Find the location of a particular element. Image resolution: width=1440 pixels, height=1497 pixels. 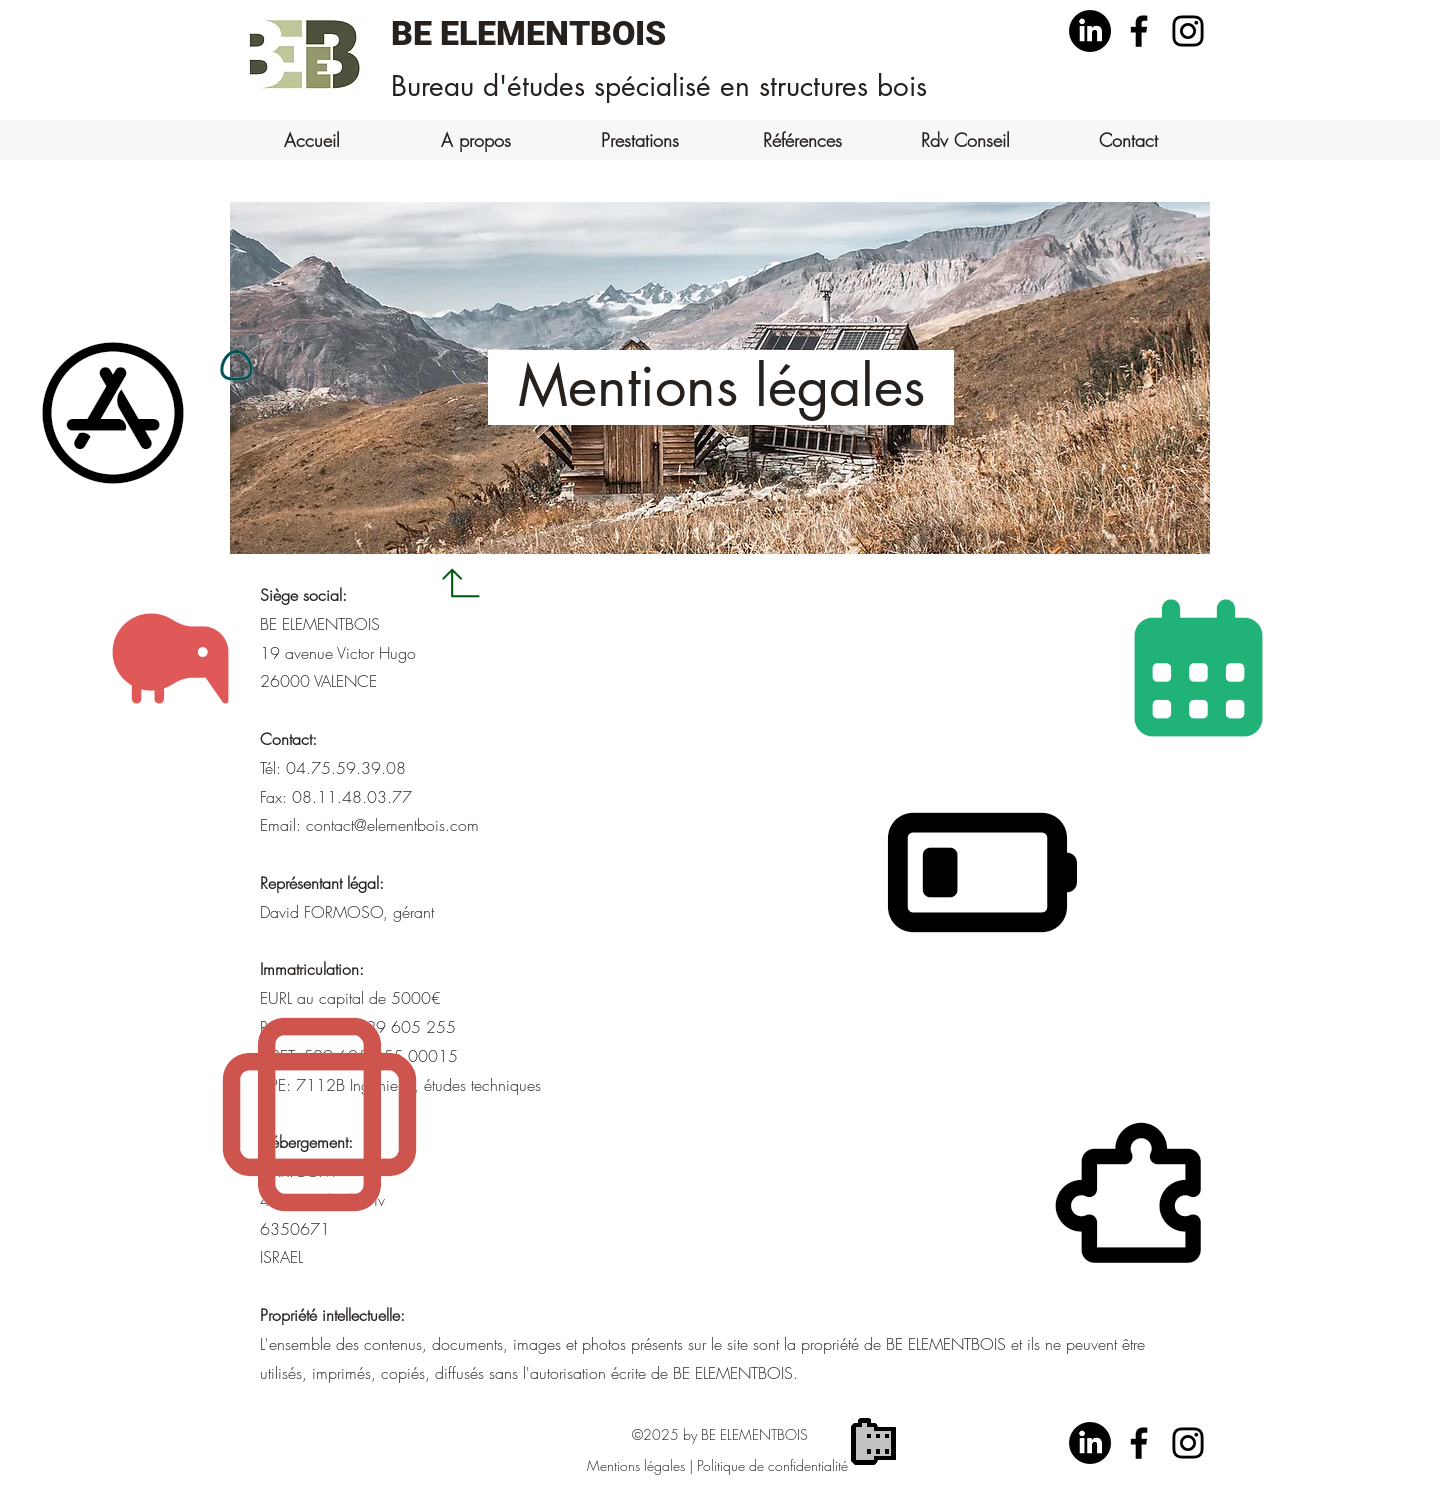

open the Apple App Store is located at coordinates (113, 413).